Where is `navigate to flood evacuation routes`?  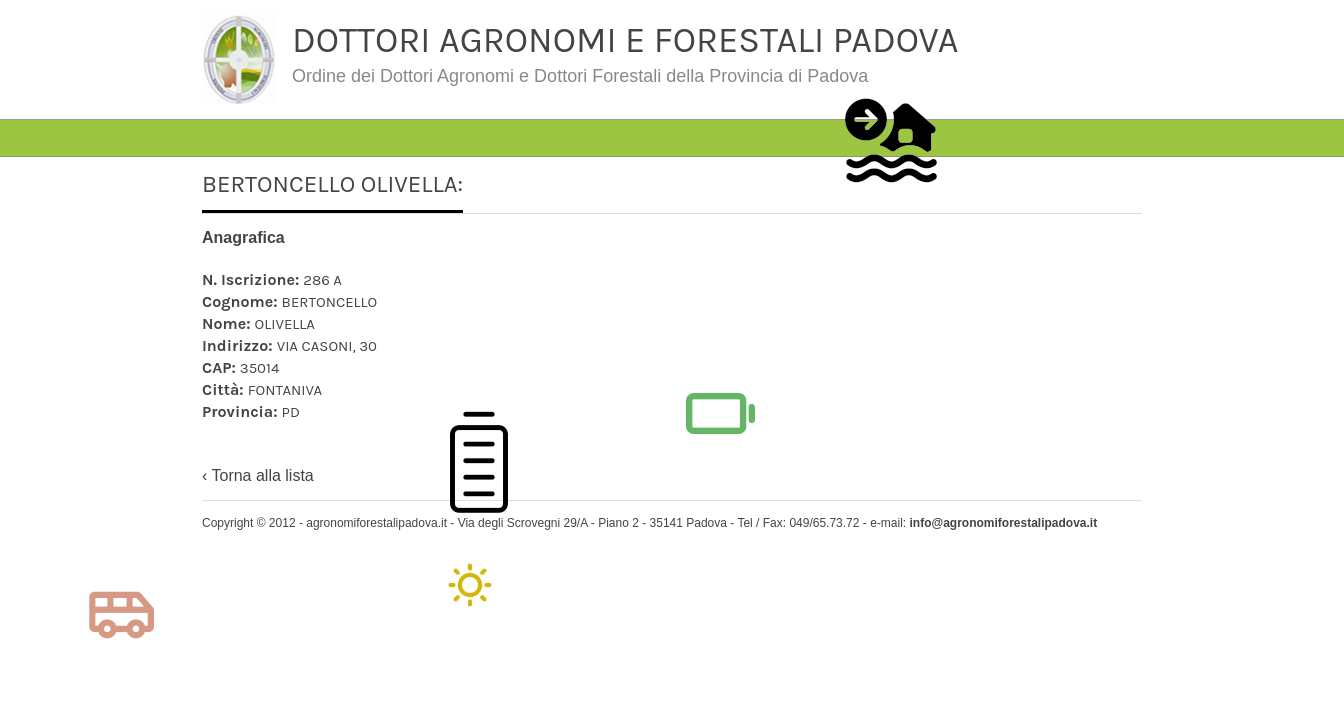 navigate to flood evacuation routes is located at coordinates (891, 140).